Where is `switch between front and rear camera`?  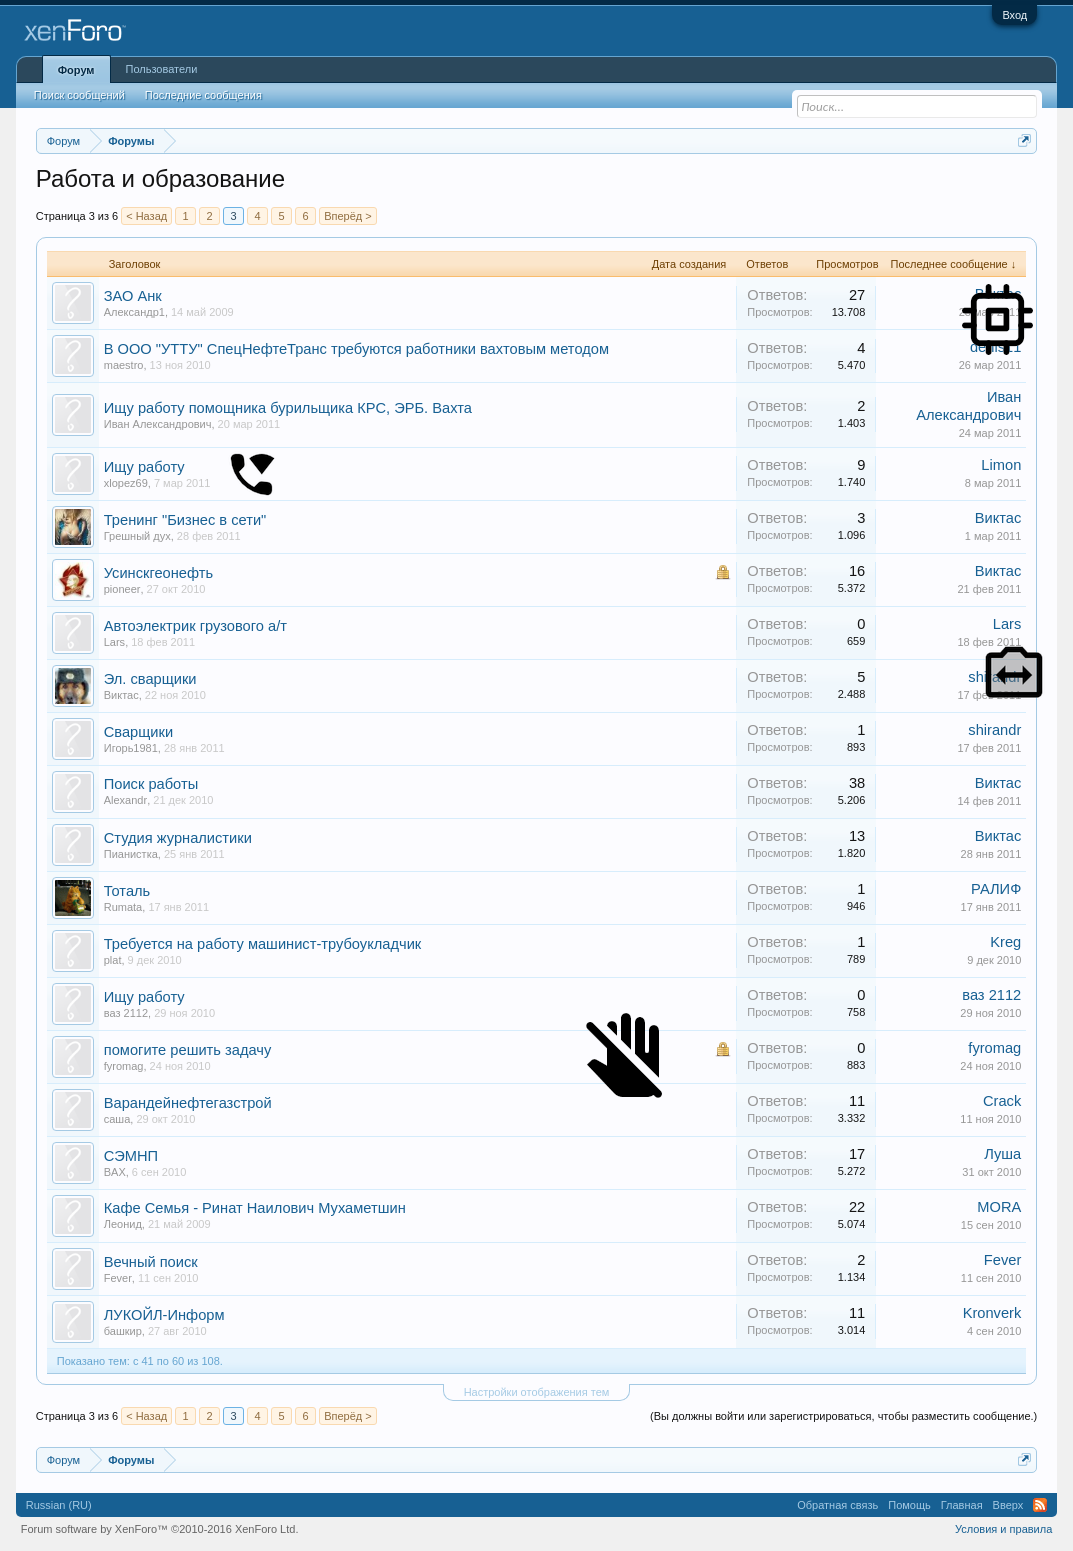 switch between front and rear camera is located at coordinates (1014, 675).